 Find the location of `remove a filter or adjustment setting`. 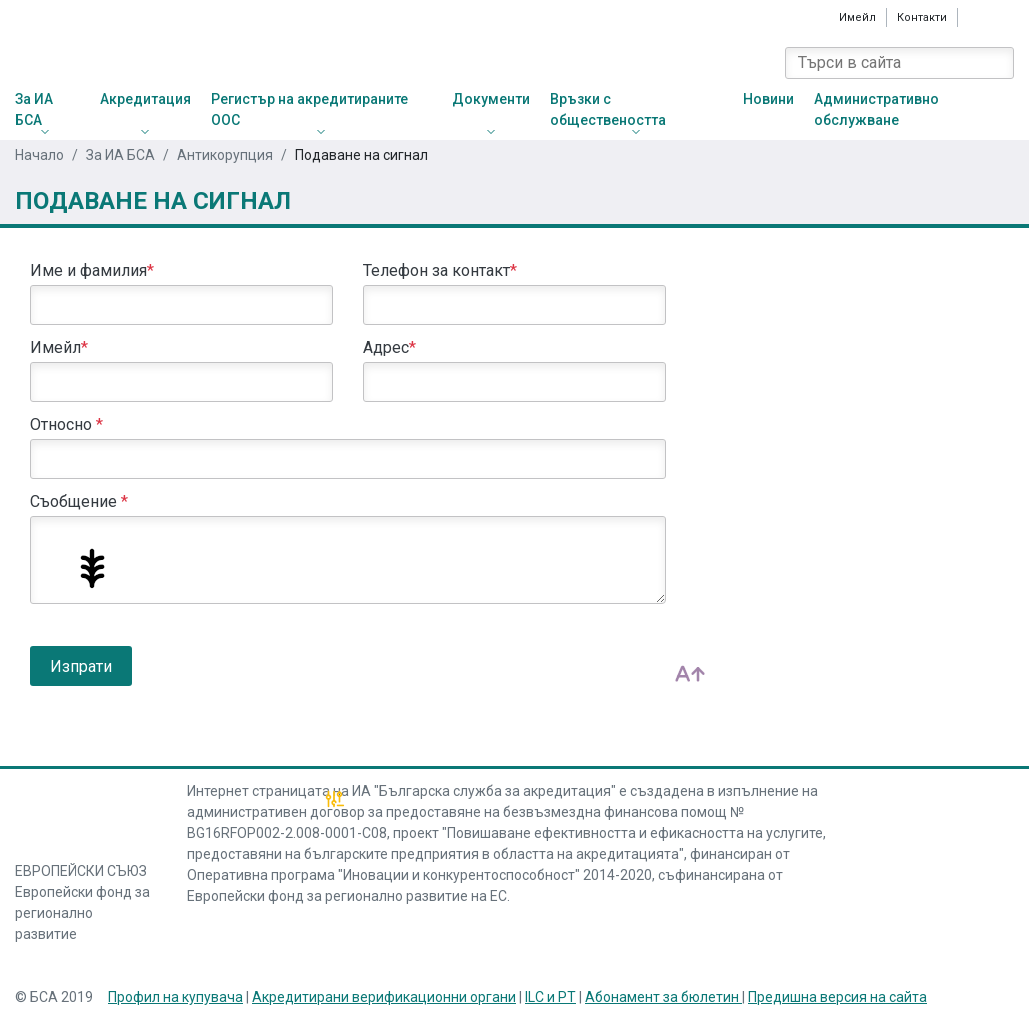

remove a filter or adjustment setting is located at coordinates (334, 799).